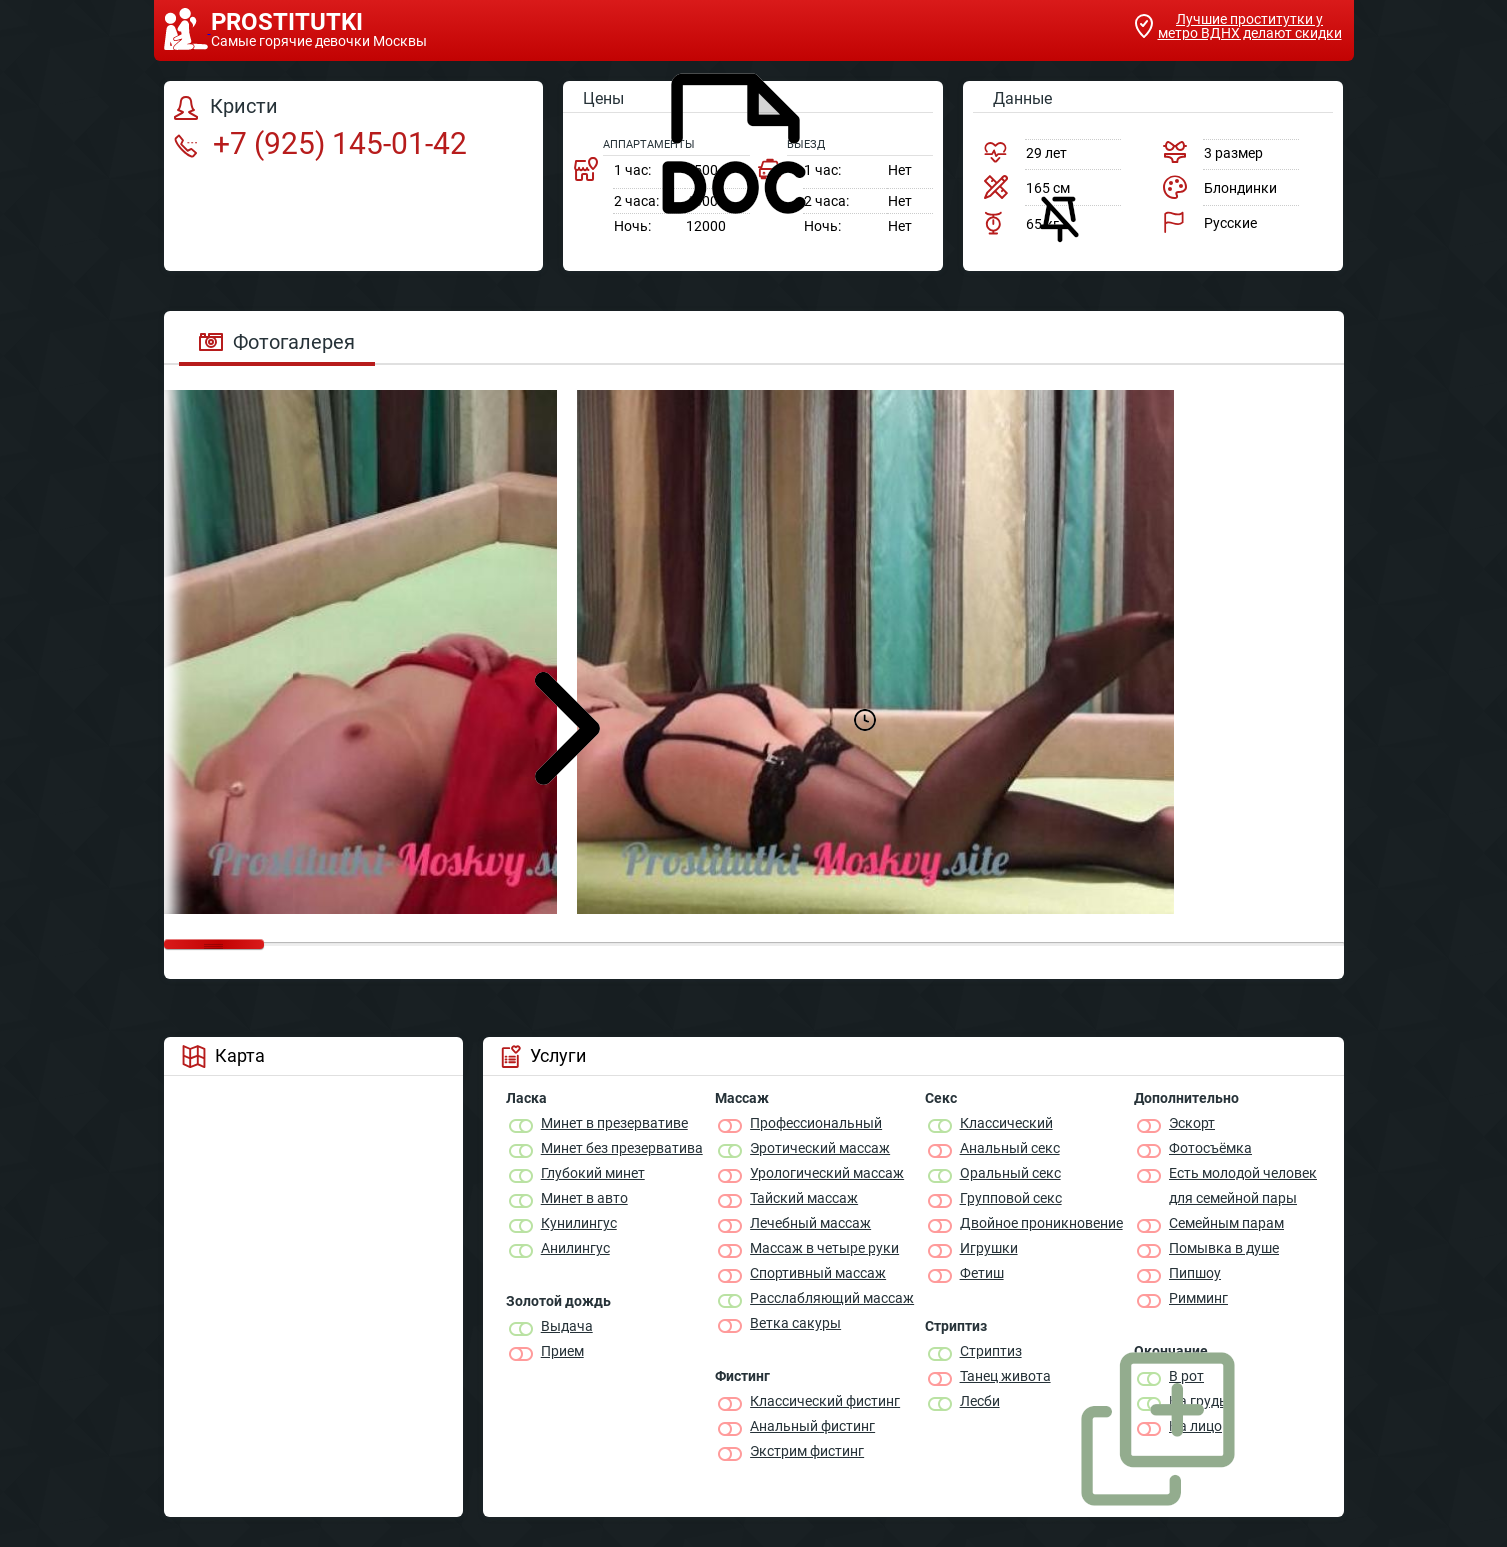  I want to click on unpin an item from your saved collection, so click(1060, 217).